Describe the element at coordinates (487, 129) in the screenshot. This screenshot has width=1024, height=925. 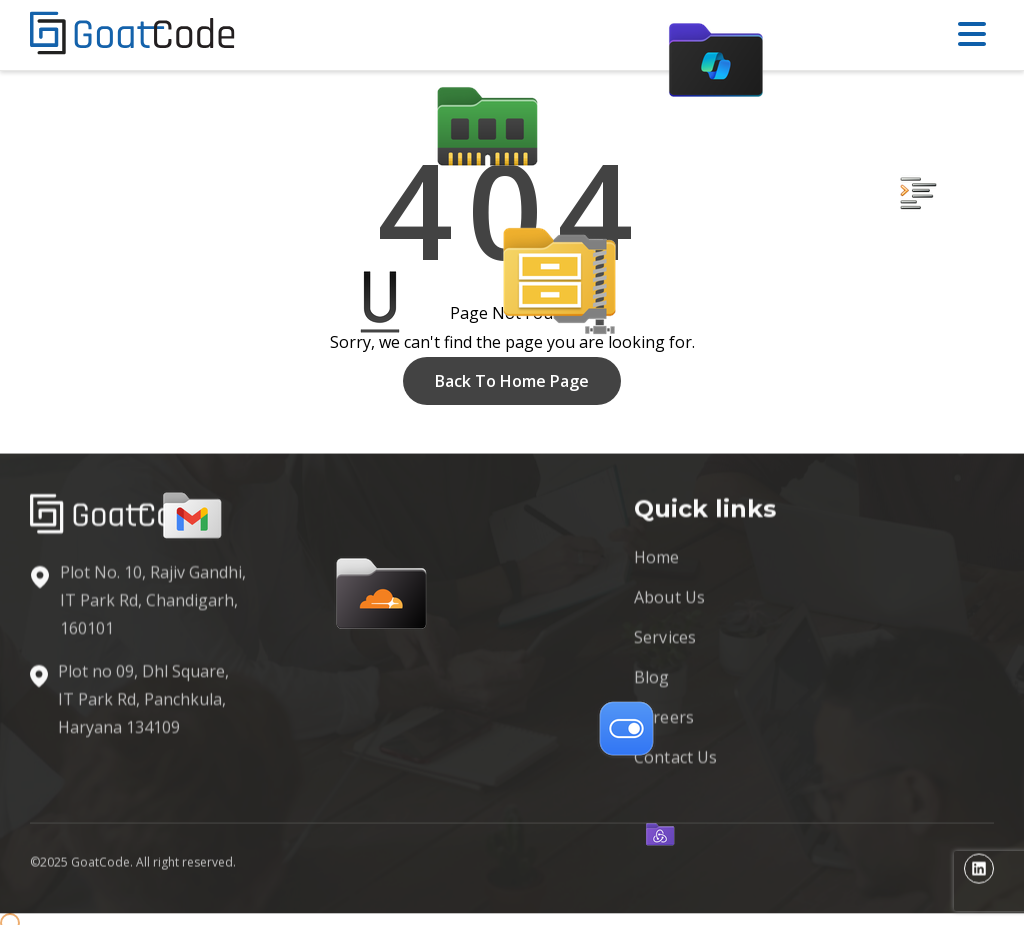
I see `folder containing memory or RAM-related files` at that location.